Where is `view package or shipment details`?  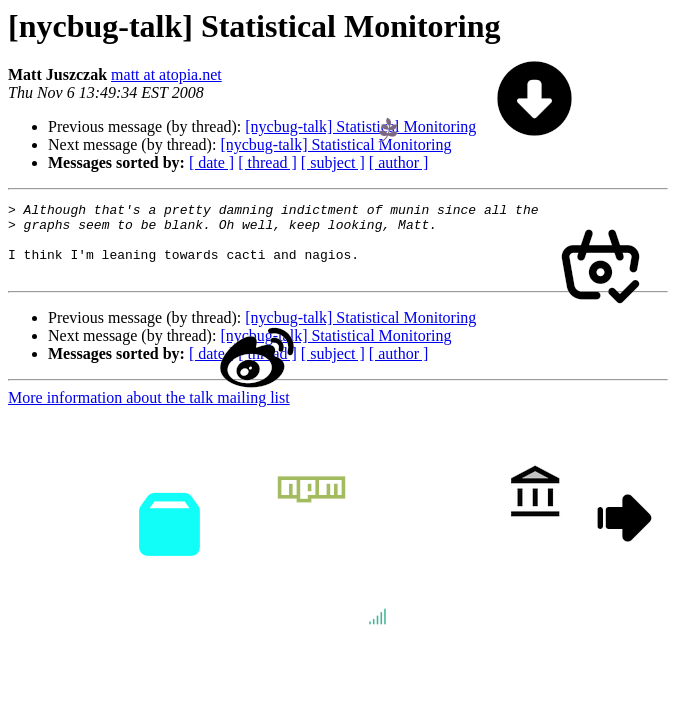
view package or shipment details is located at coordinates (169, 525).